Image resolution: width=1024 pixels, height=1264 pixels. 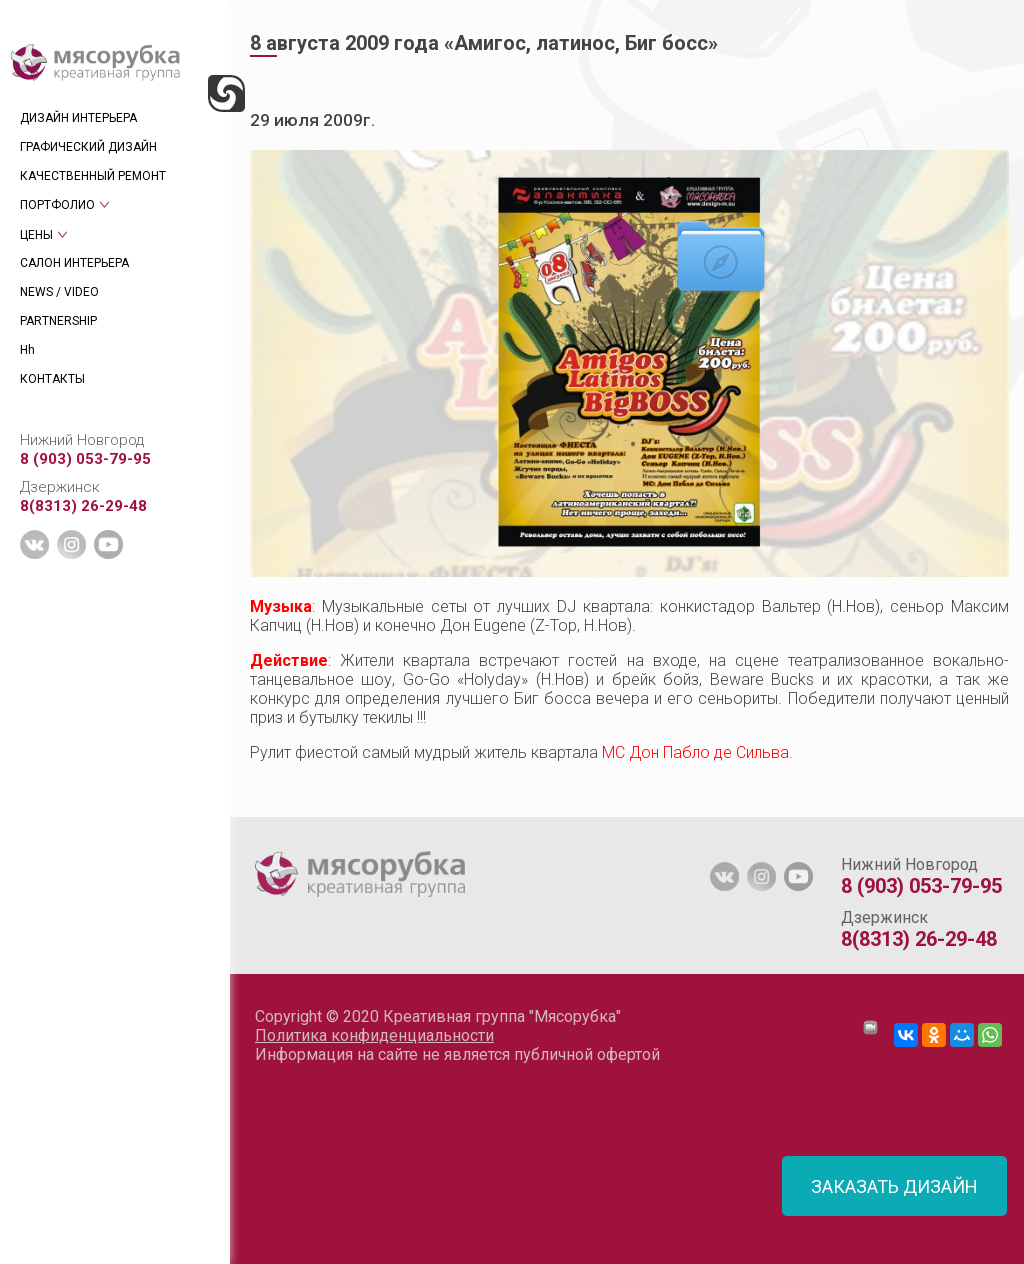 What do you see at coordinates (226, 93) in the screenshot?
I see `open meld file comparison tool` at bounding box center [226, 93].